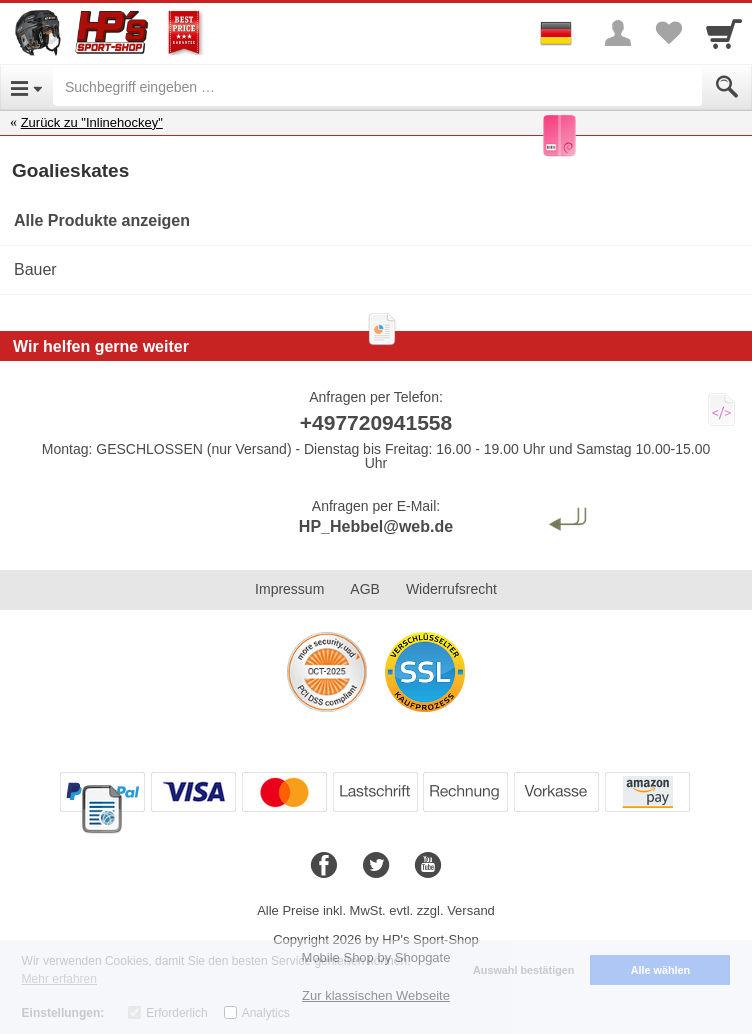  What do you see at coordinates (382, 329) in the screenshot?
I see `open a presentation file` at bounding box center [382, 329].